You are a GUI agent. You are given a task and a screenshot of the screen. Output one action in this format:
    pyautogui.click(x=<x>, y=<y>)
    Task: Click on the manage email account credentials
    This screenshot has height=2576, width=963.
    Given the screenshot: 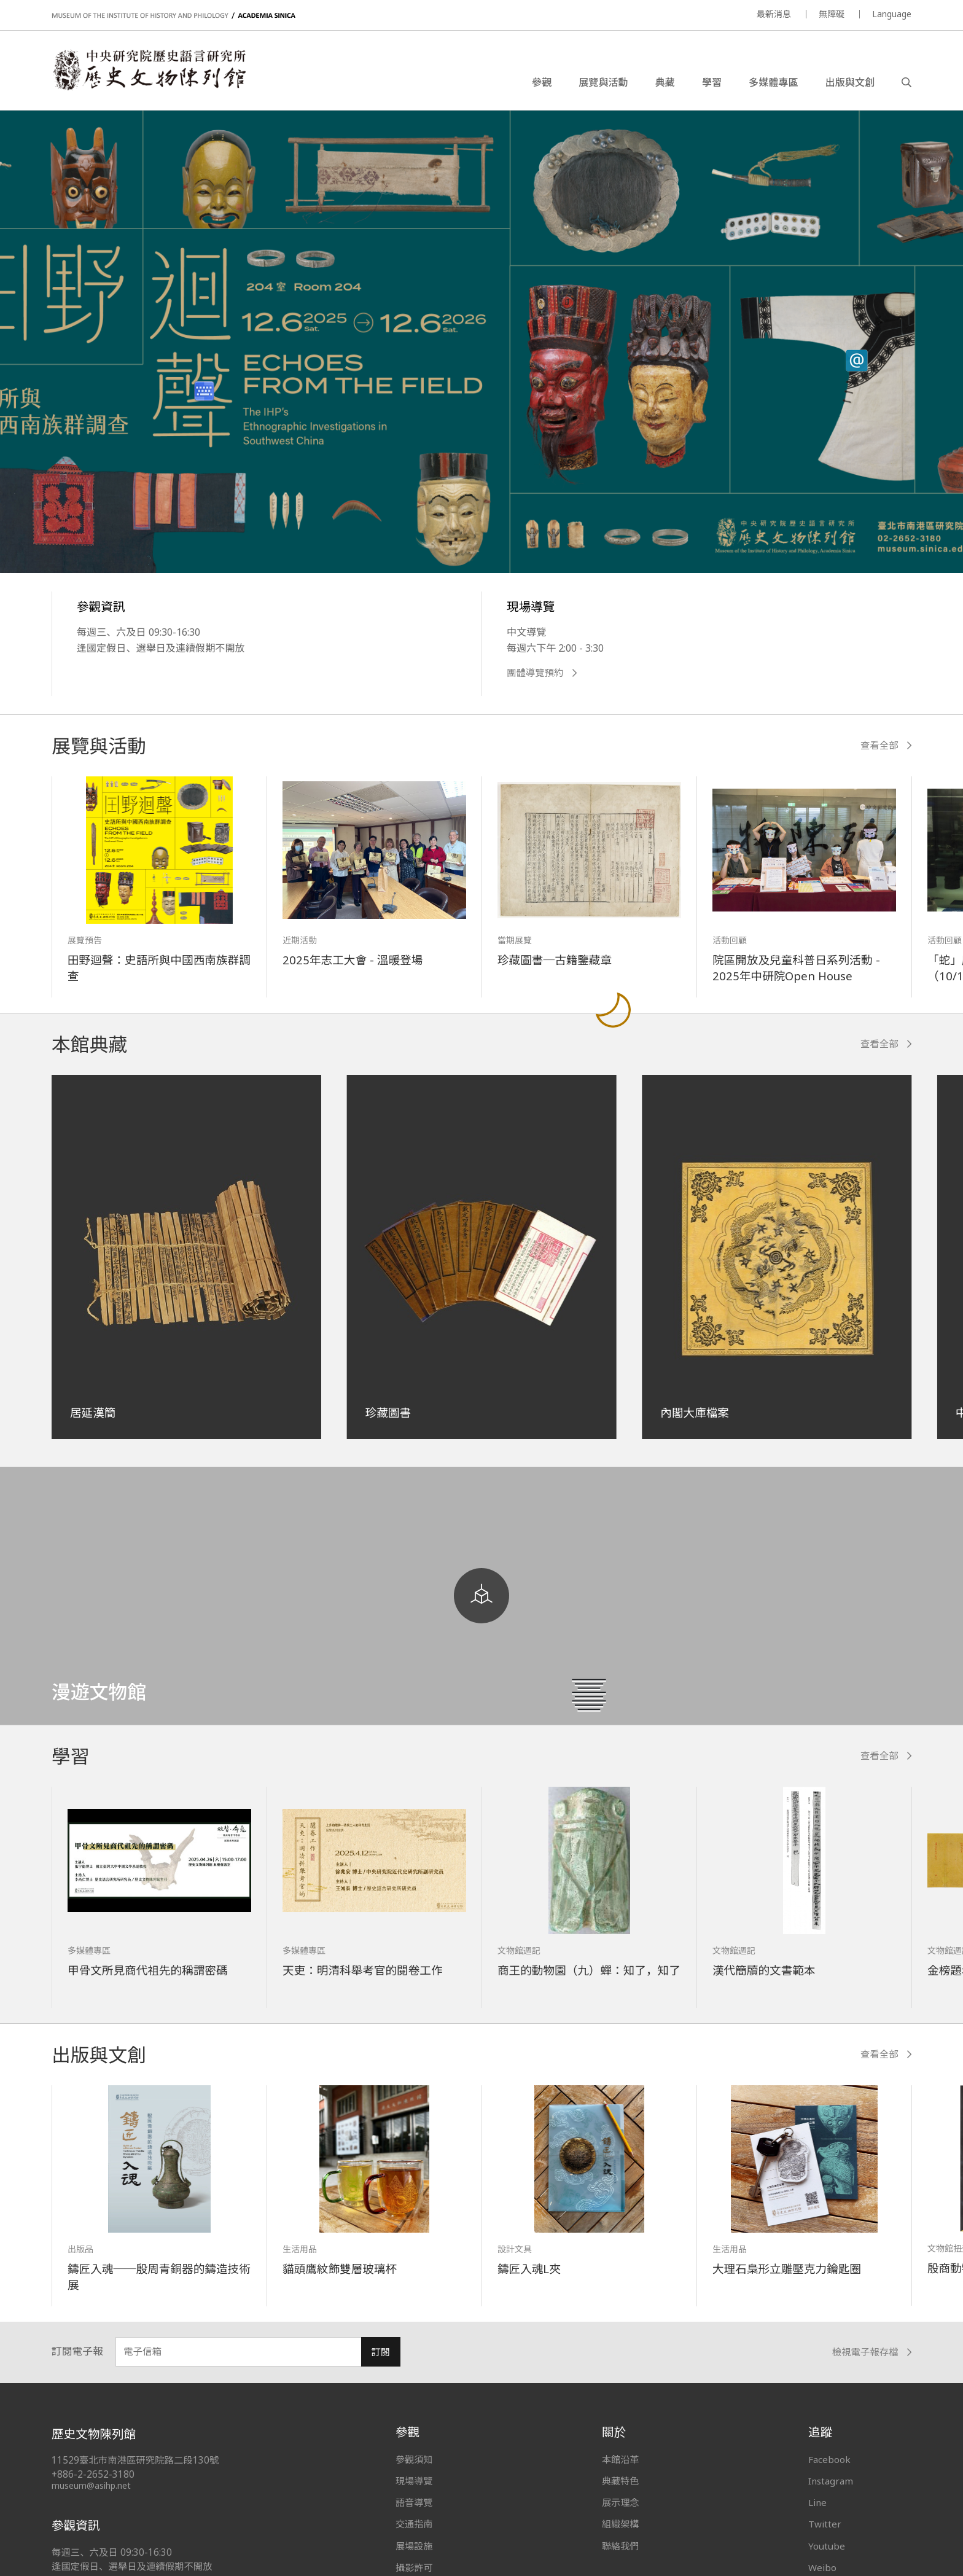 What is the action you would take?
    pyautogui.click(x=857, y=361)
    